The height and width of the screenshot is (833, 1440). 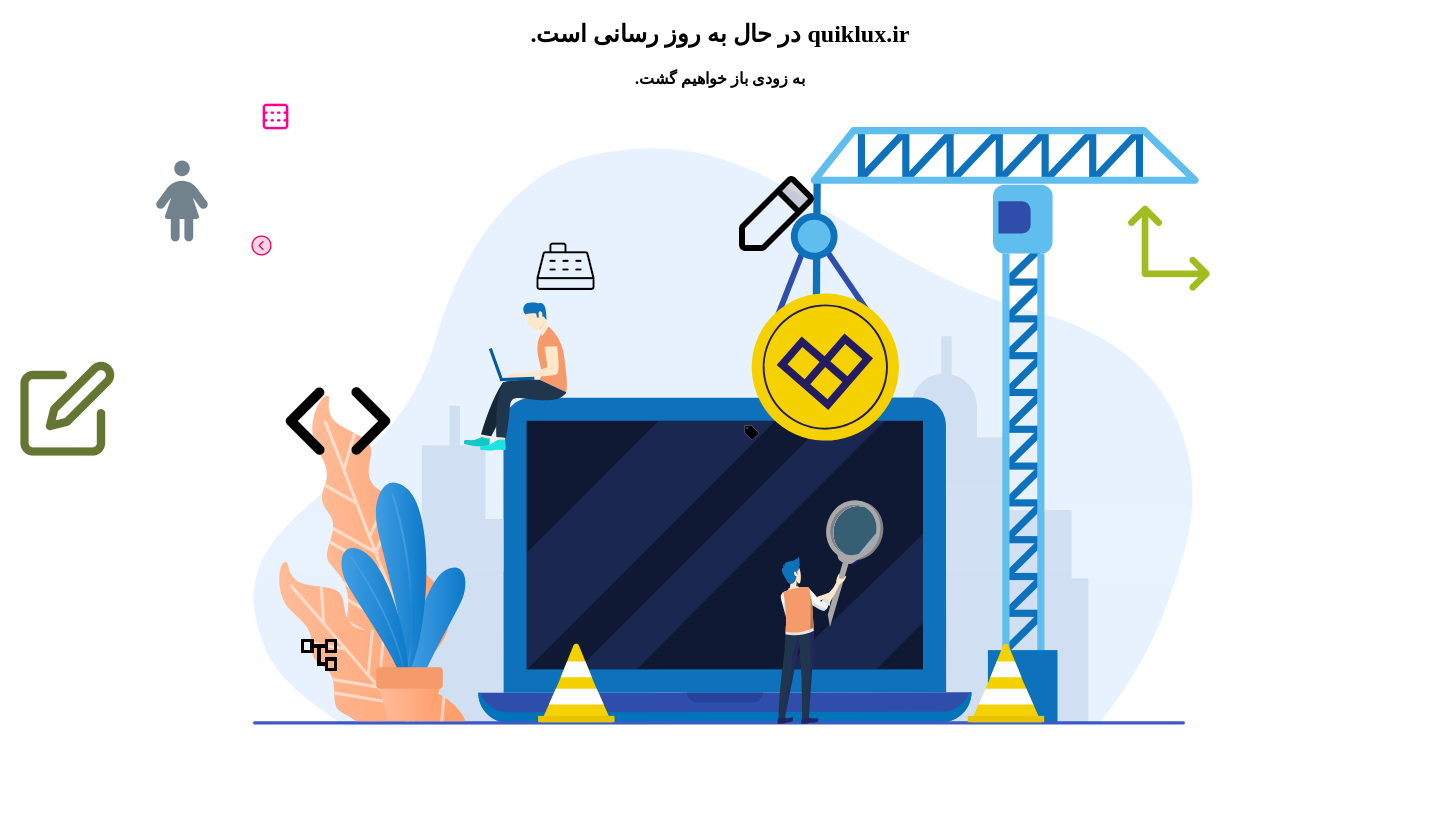 What do you see at coordinates (338, 421) in the screenshot?
I see `view source code` at bounding box center [338, 421].